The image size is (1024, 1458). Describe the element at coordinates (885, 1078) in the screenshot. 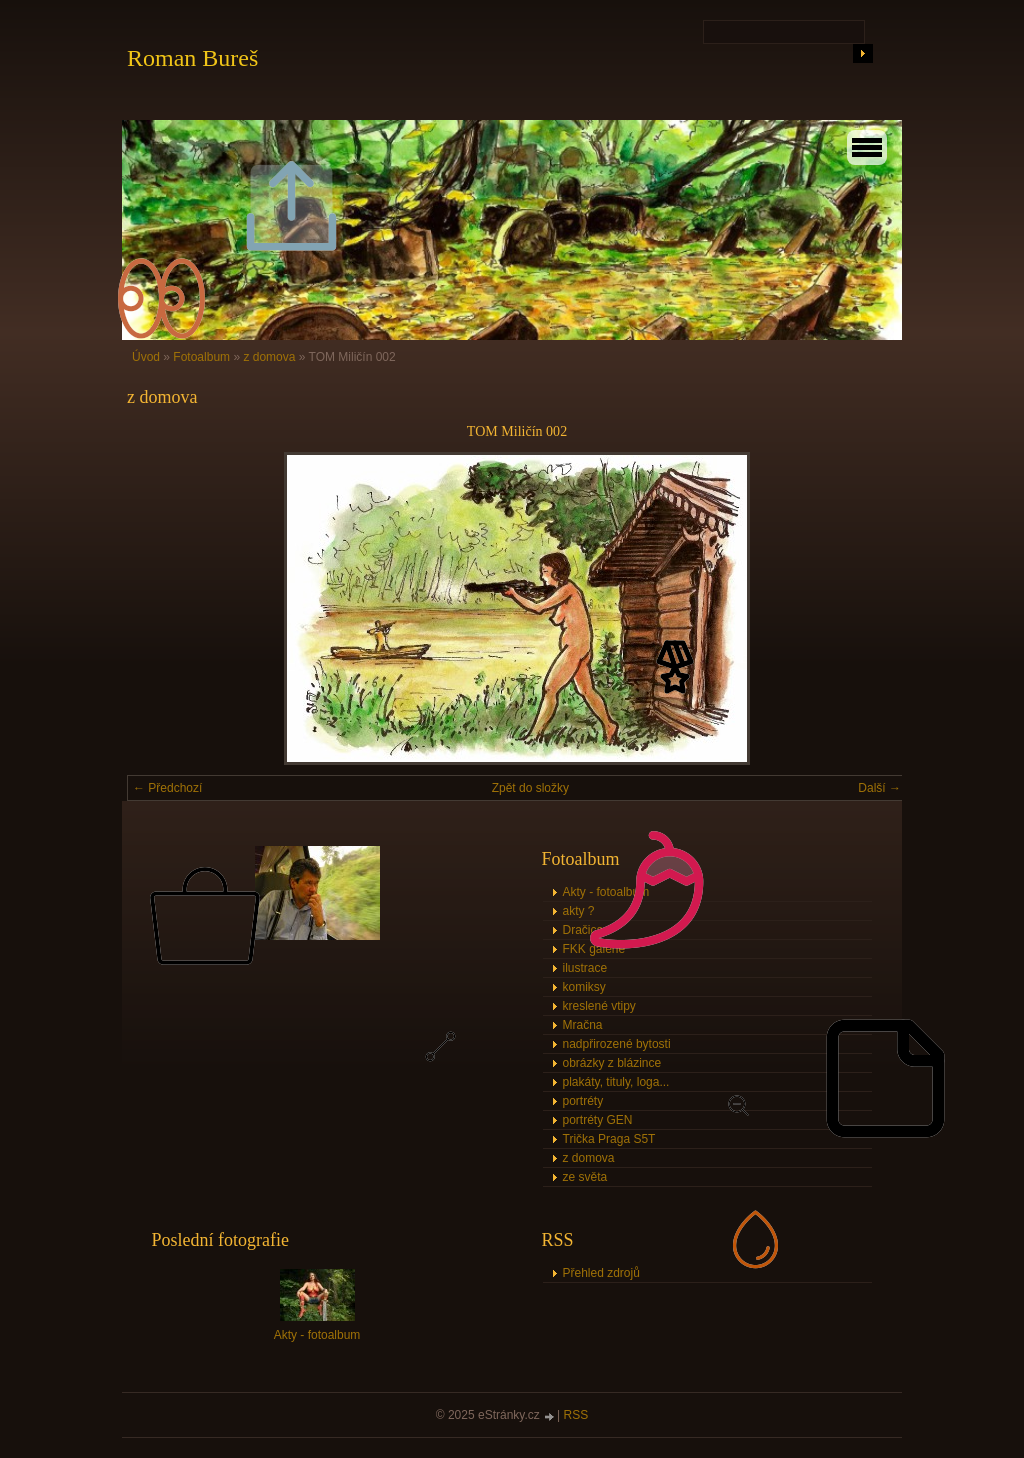

I see `create a new note` at that location.